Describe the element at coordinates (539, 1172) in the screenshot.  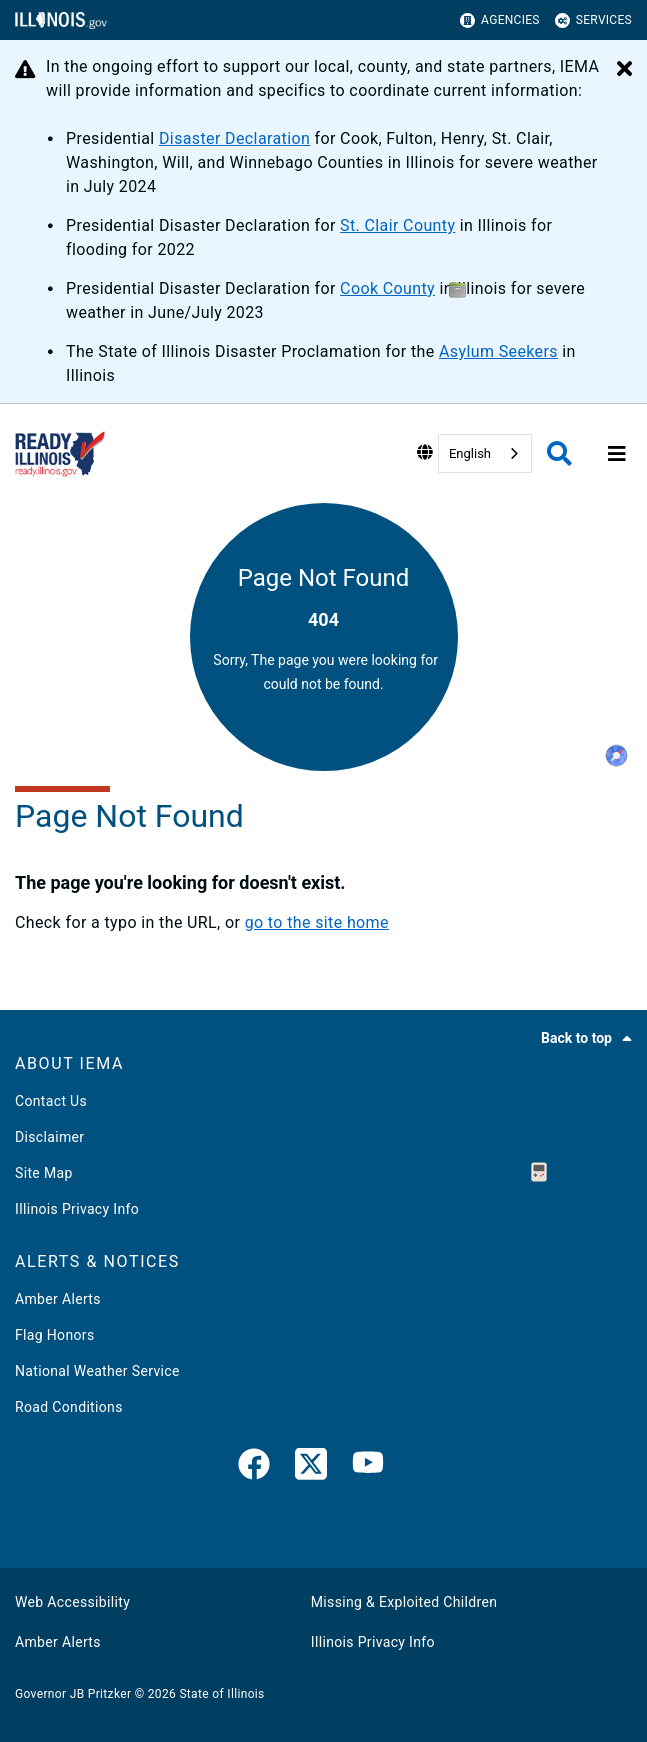
I see `open the games app or game store` at that location.